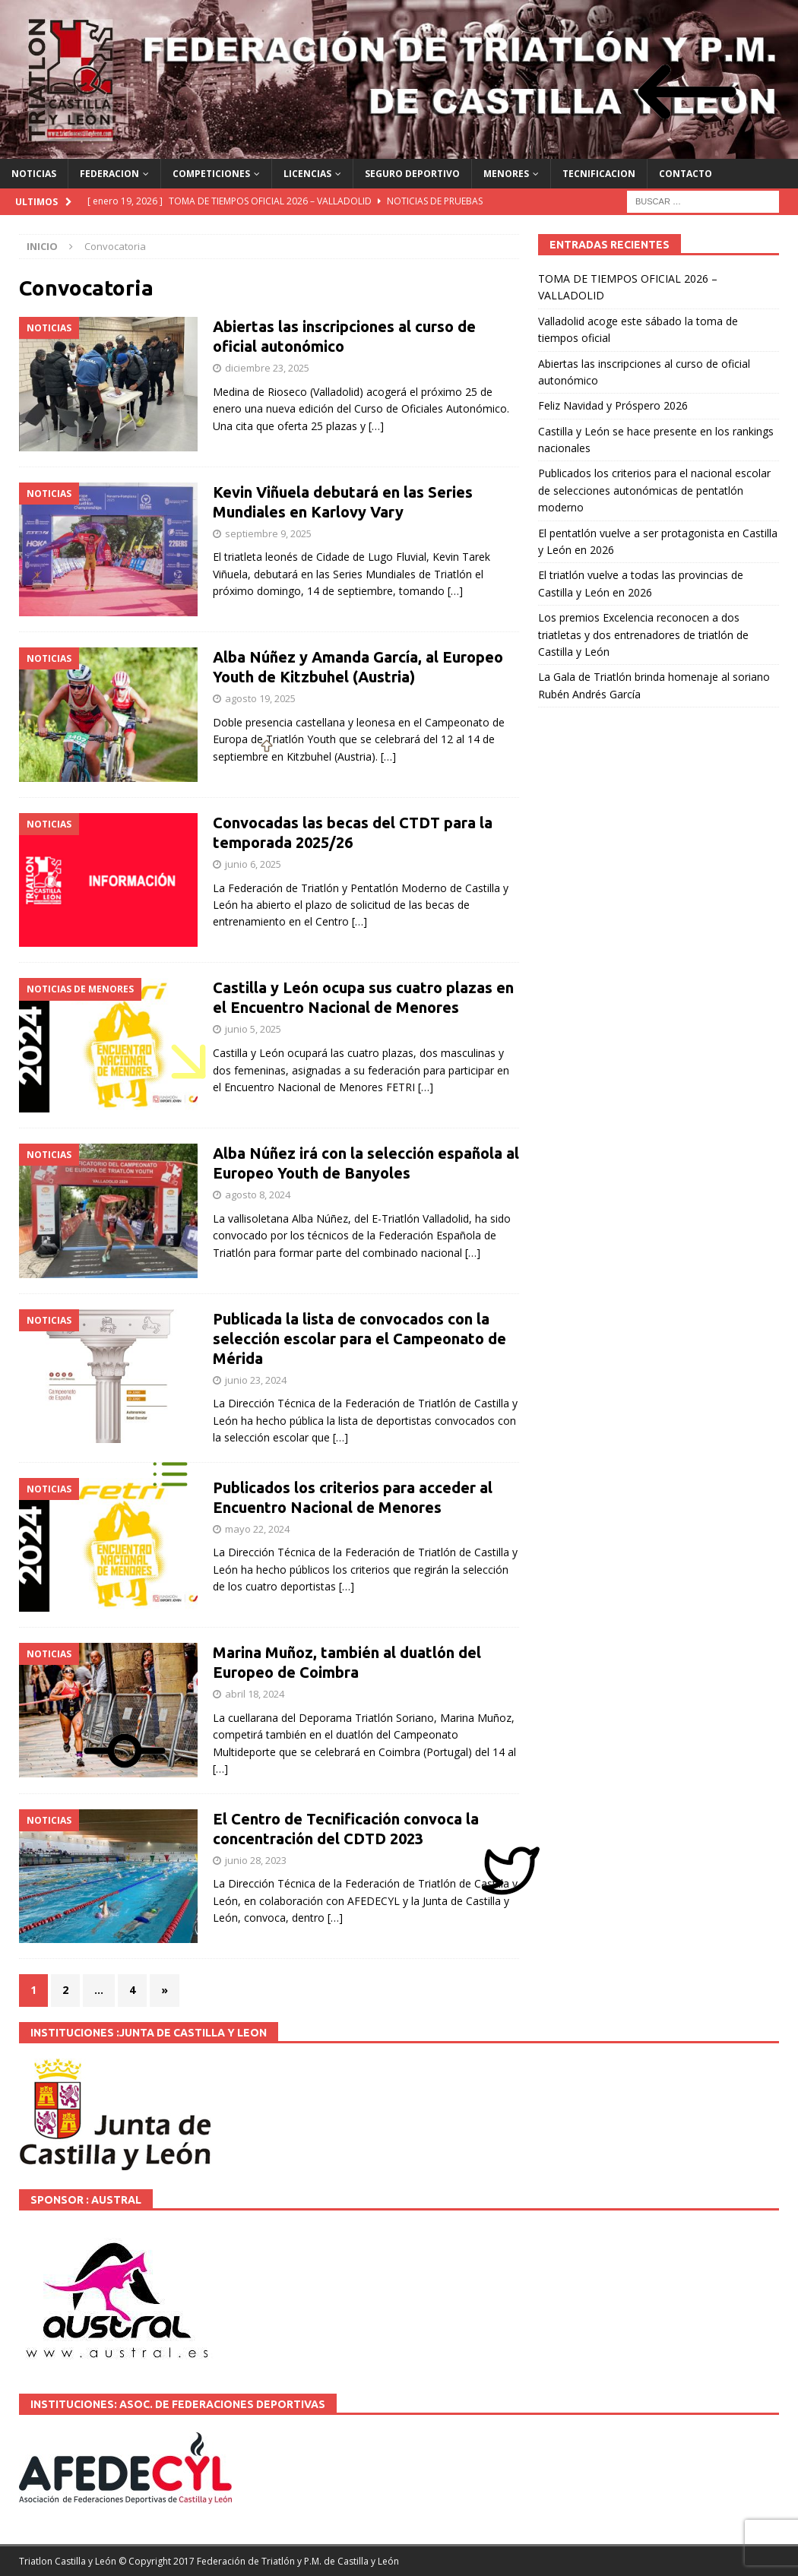  Describe the element at coordinates (687, 92) in the screenshot. I see `go back to the previous page` at that location.